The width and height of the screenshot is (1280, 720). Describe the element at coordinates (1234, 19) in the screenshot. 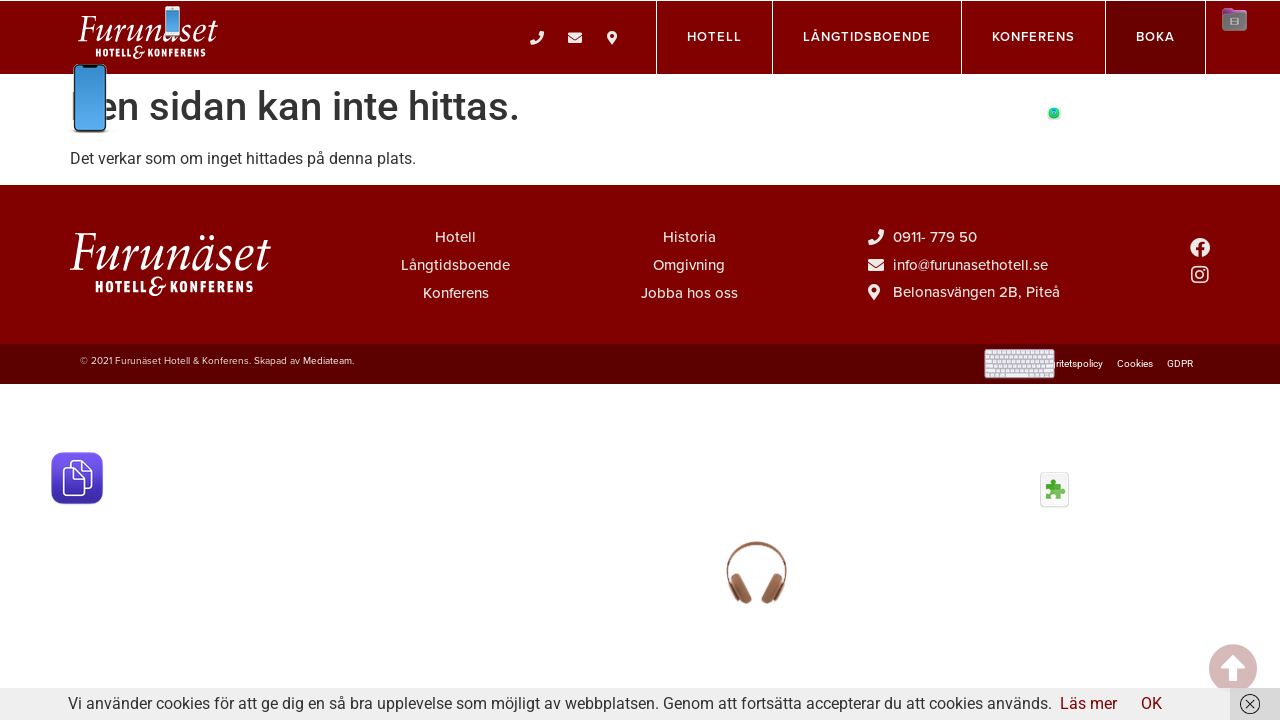

I see `open your videos folder` at that location.